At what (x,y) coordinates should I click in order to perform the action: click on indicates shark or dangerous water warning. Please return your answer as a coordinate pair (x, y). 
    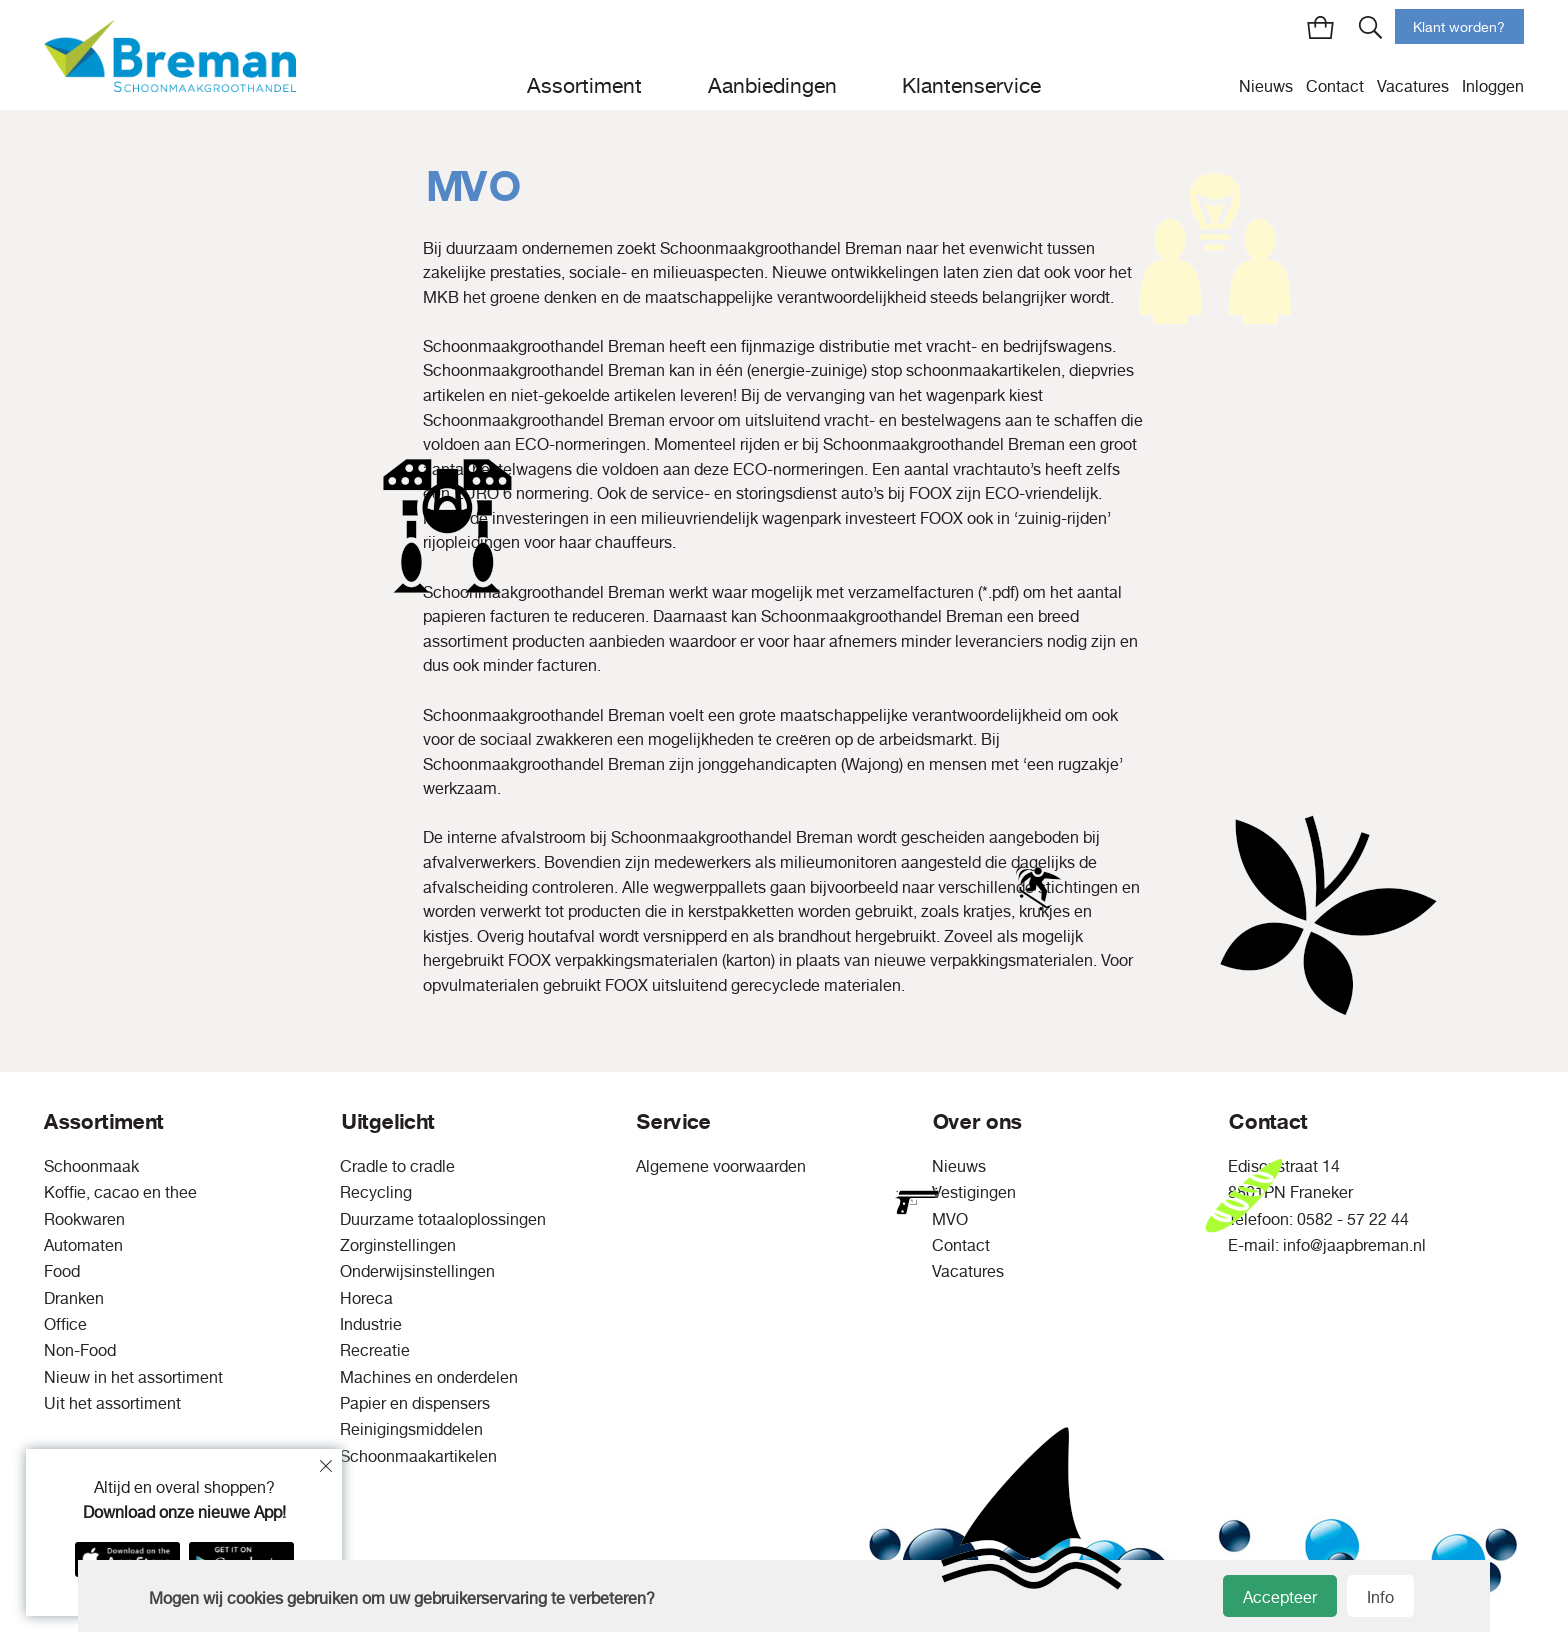
    Looking at the image, I should click on (1031, 1508).